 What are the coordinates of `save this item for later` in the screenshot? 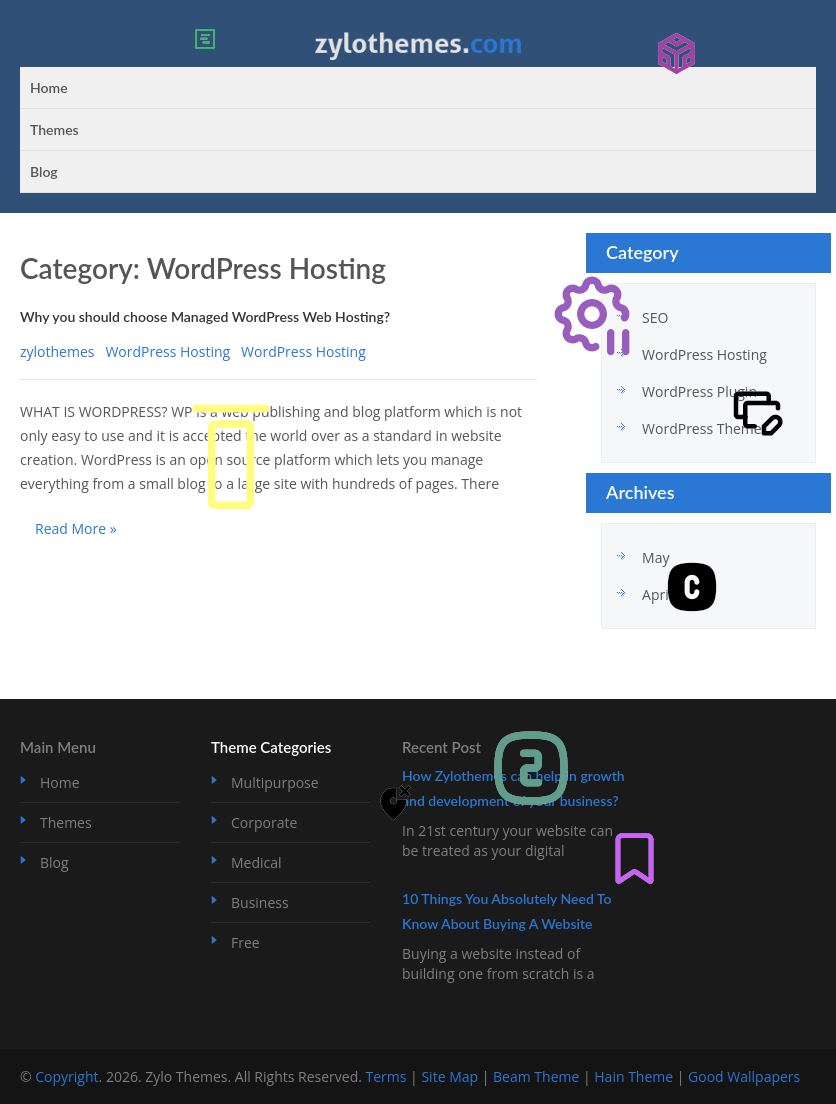 It's located at (634, 858).